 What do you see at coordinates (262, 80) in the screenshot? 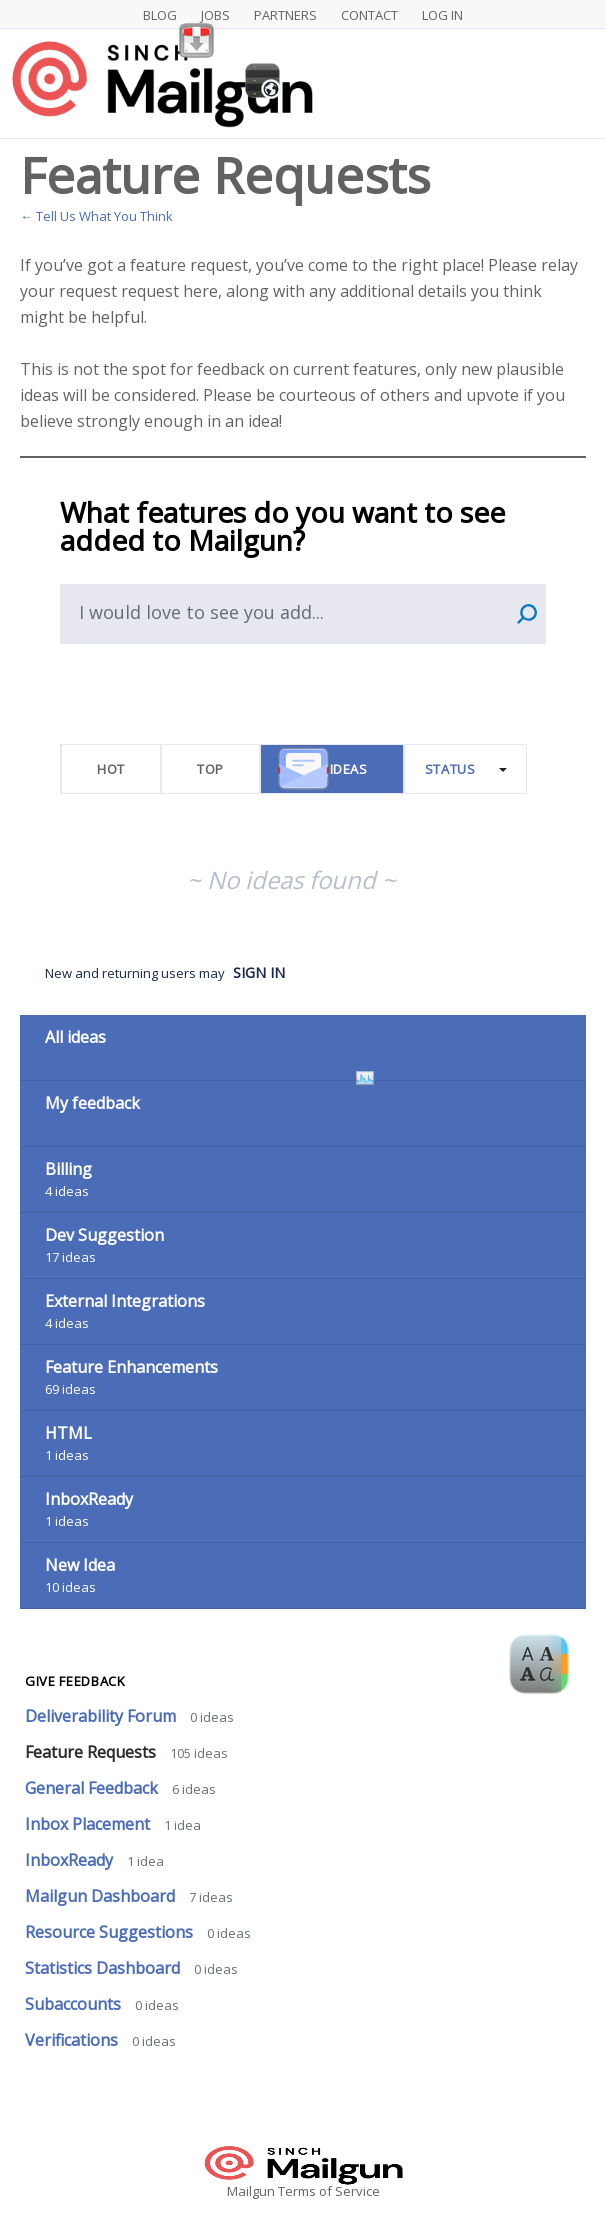
I see `configure web server network settings` at bounding box center [262, 80].